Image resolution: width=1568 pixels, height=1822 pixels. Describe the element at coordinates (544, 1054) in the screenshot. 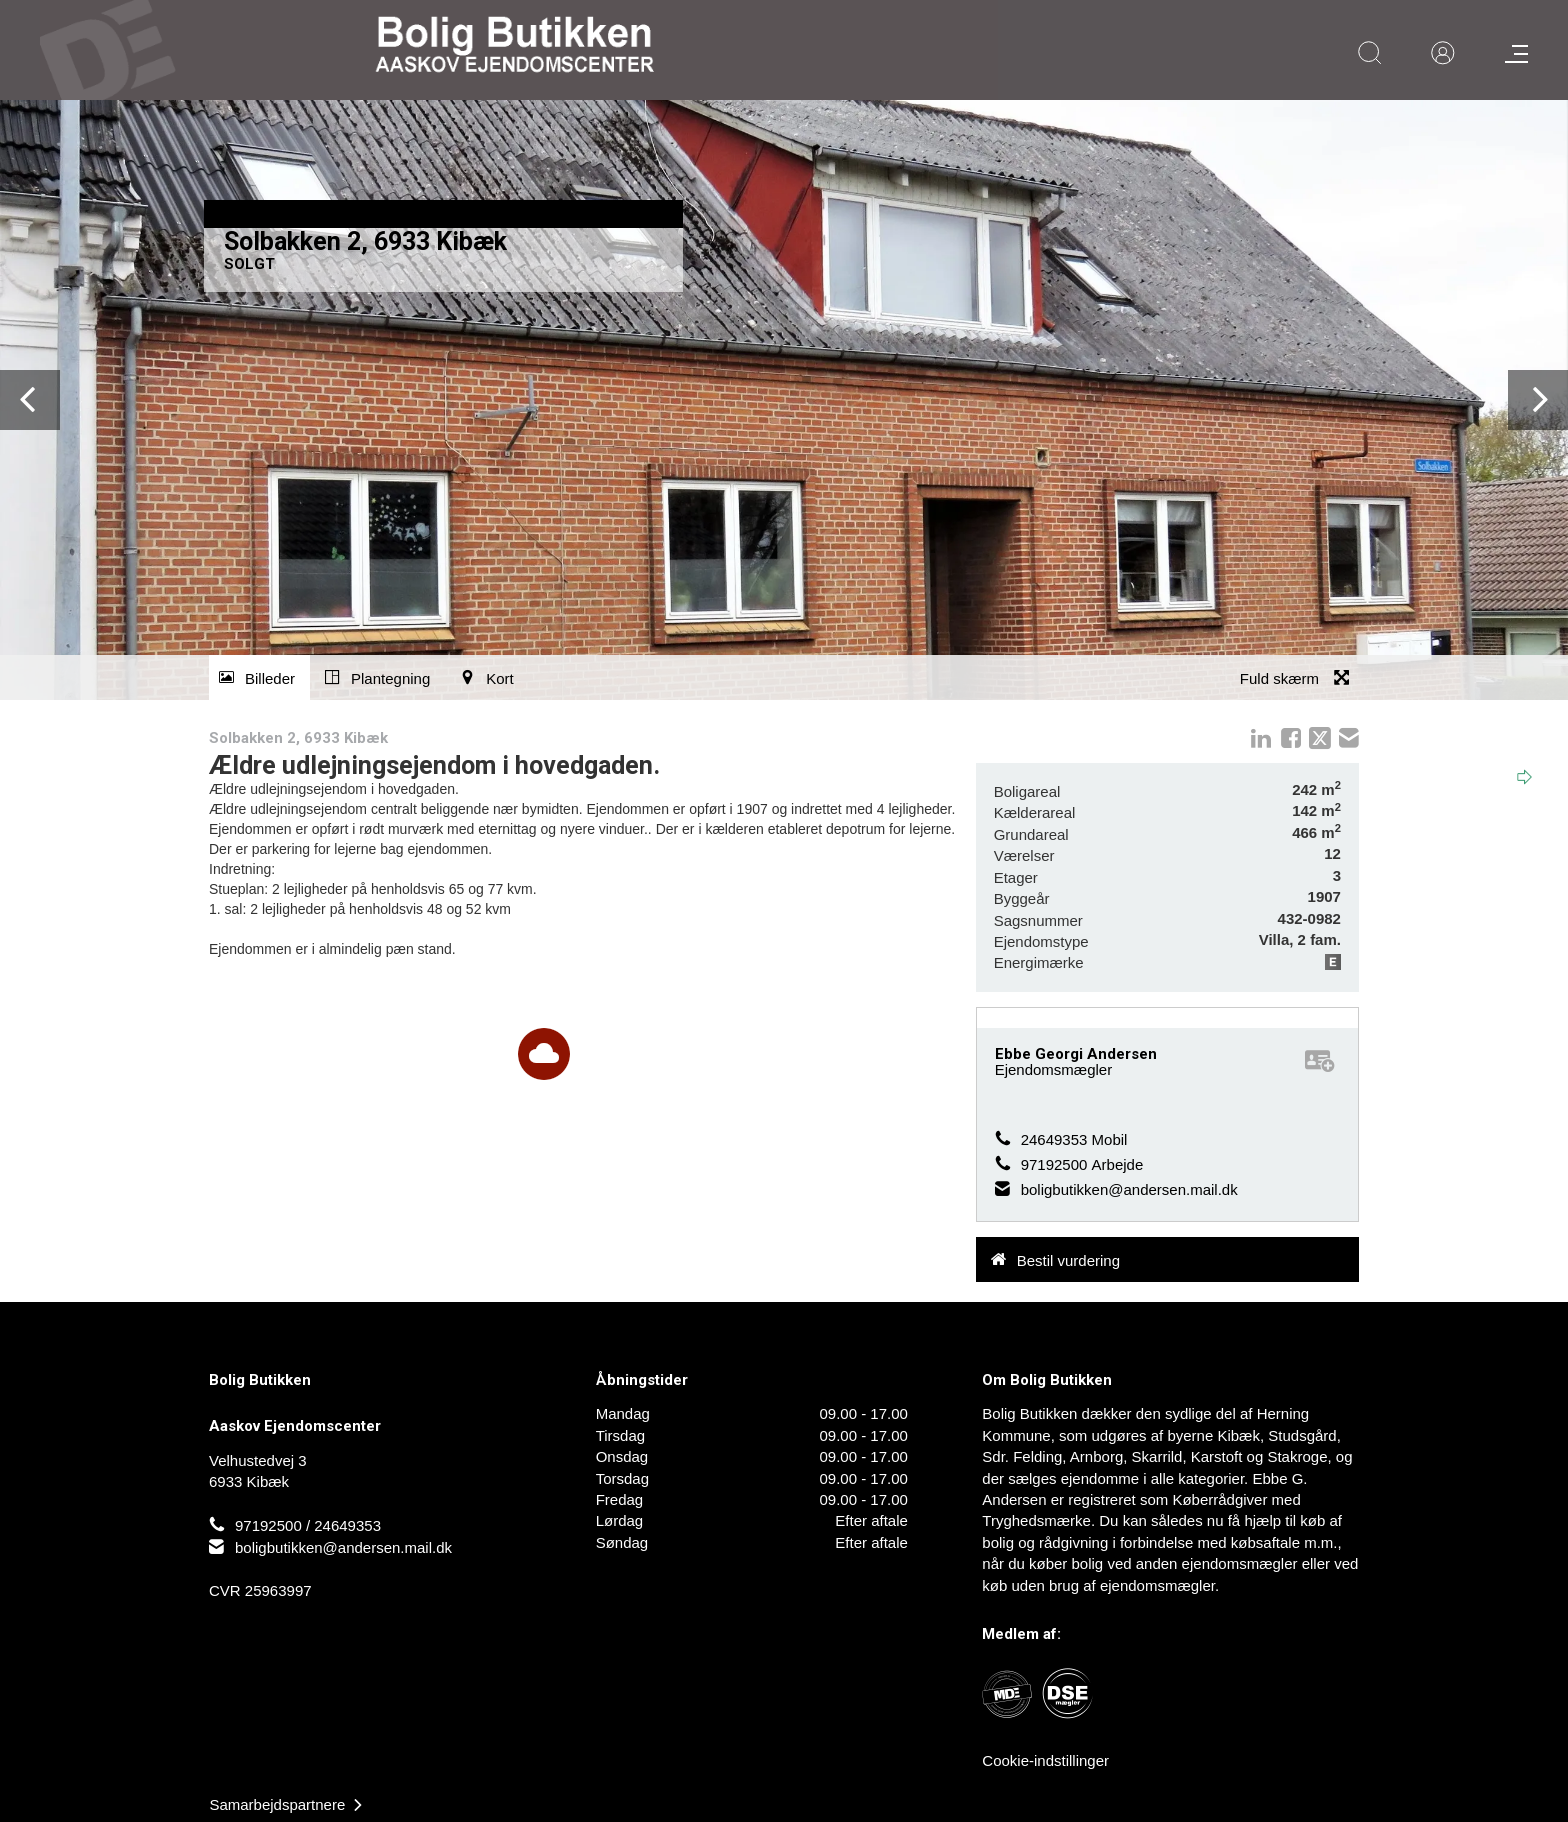

I see `access cloud storage` at that location.